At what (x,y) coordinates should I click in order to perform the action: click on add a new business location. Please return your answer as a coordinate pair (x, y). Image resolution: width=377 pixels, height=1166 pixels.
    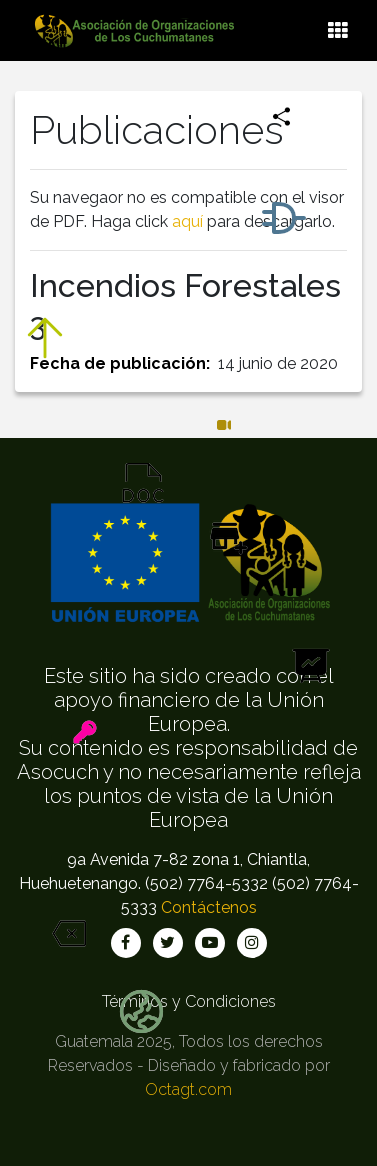
    Looking at the image, I should click on (229, 536).